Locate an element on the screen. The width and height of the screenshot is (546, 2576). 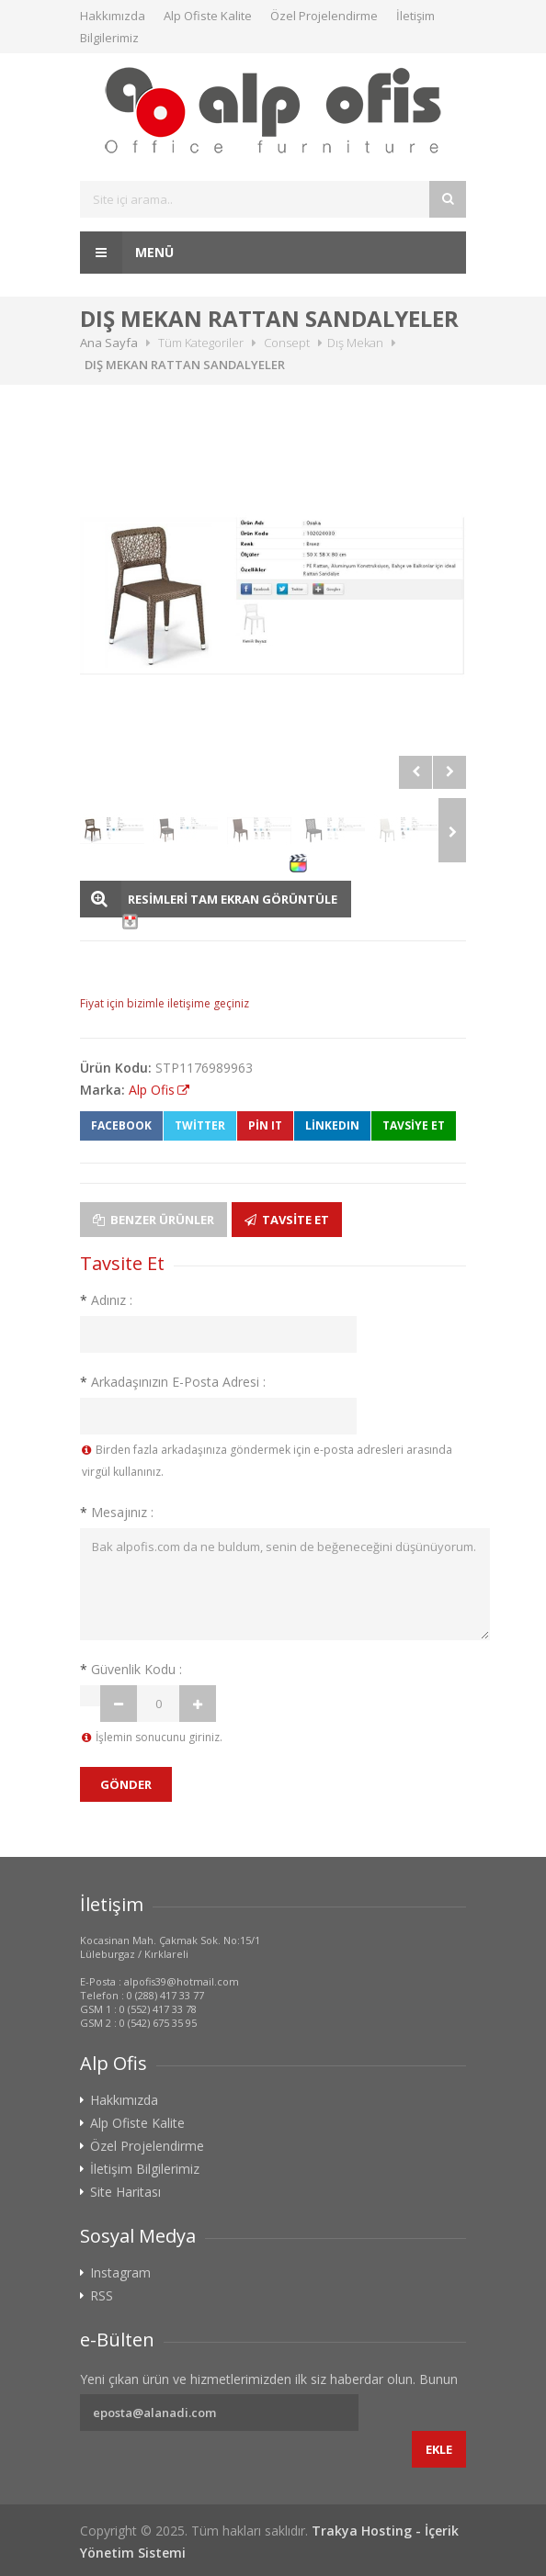
open Final Cut Pro video editing application is located at coordinates (298, 863).